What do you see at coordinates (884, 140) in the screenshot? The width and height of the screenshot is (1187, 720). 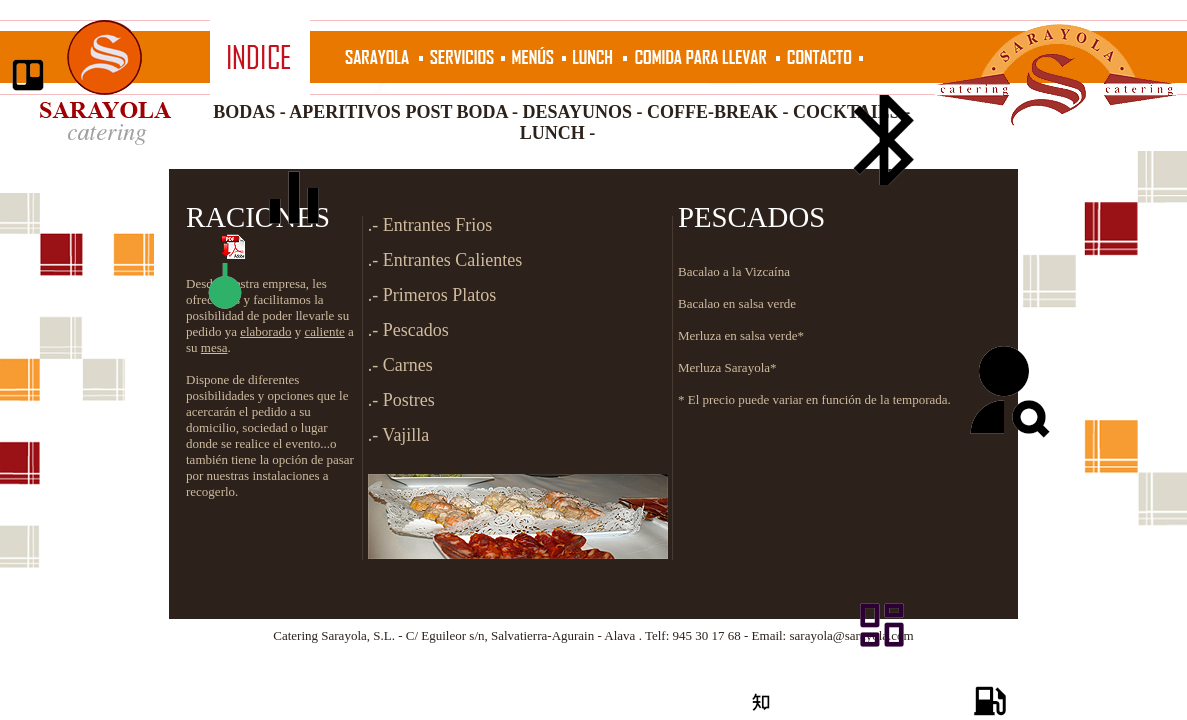 I see `toggle bluetooth connectivity` at bounding box center [884, 140].